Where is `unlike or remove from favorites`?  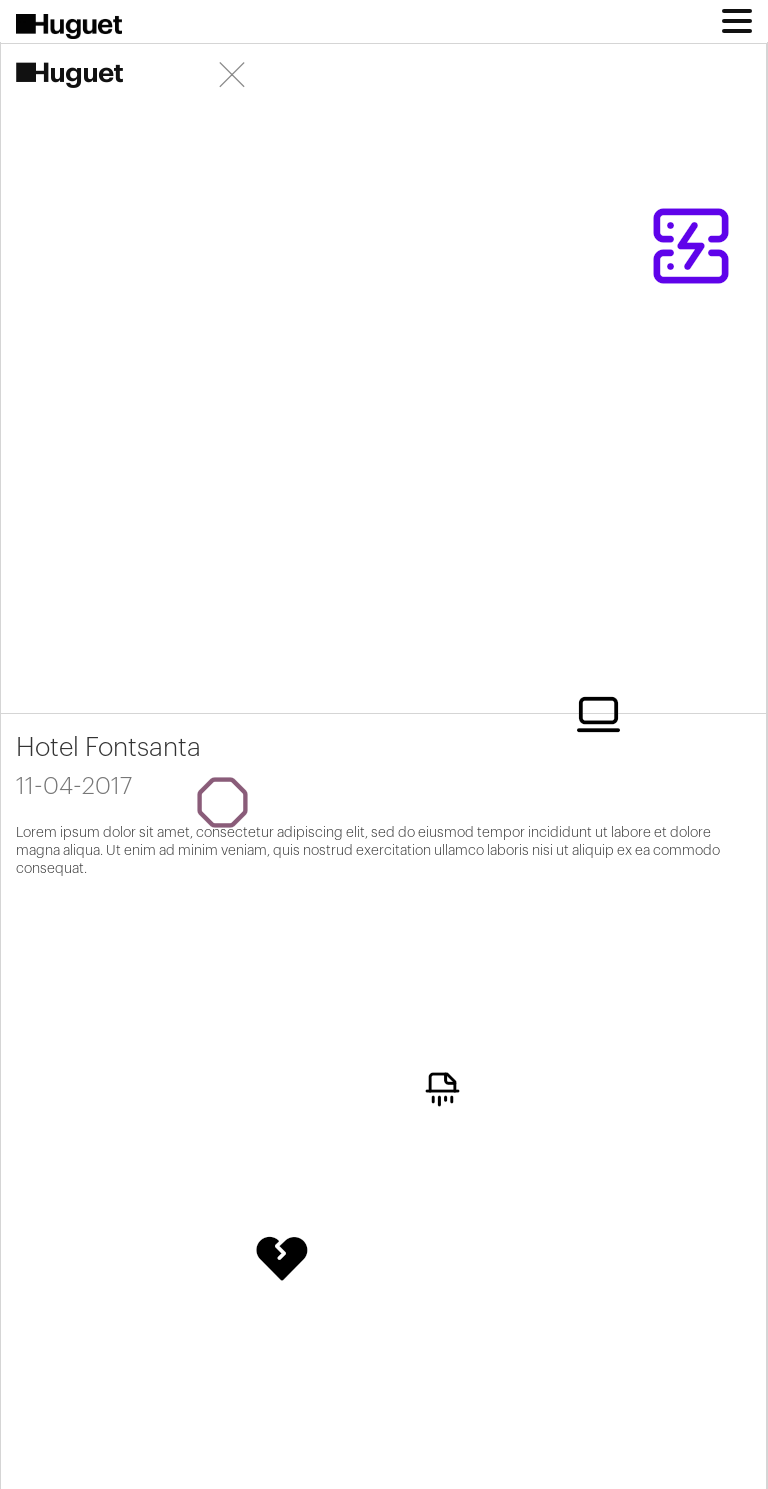 unlike or remove from favorites is located at coordinates (282, 1257).